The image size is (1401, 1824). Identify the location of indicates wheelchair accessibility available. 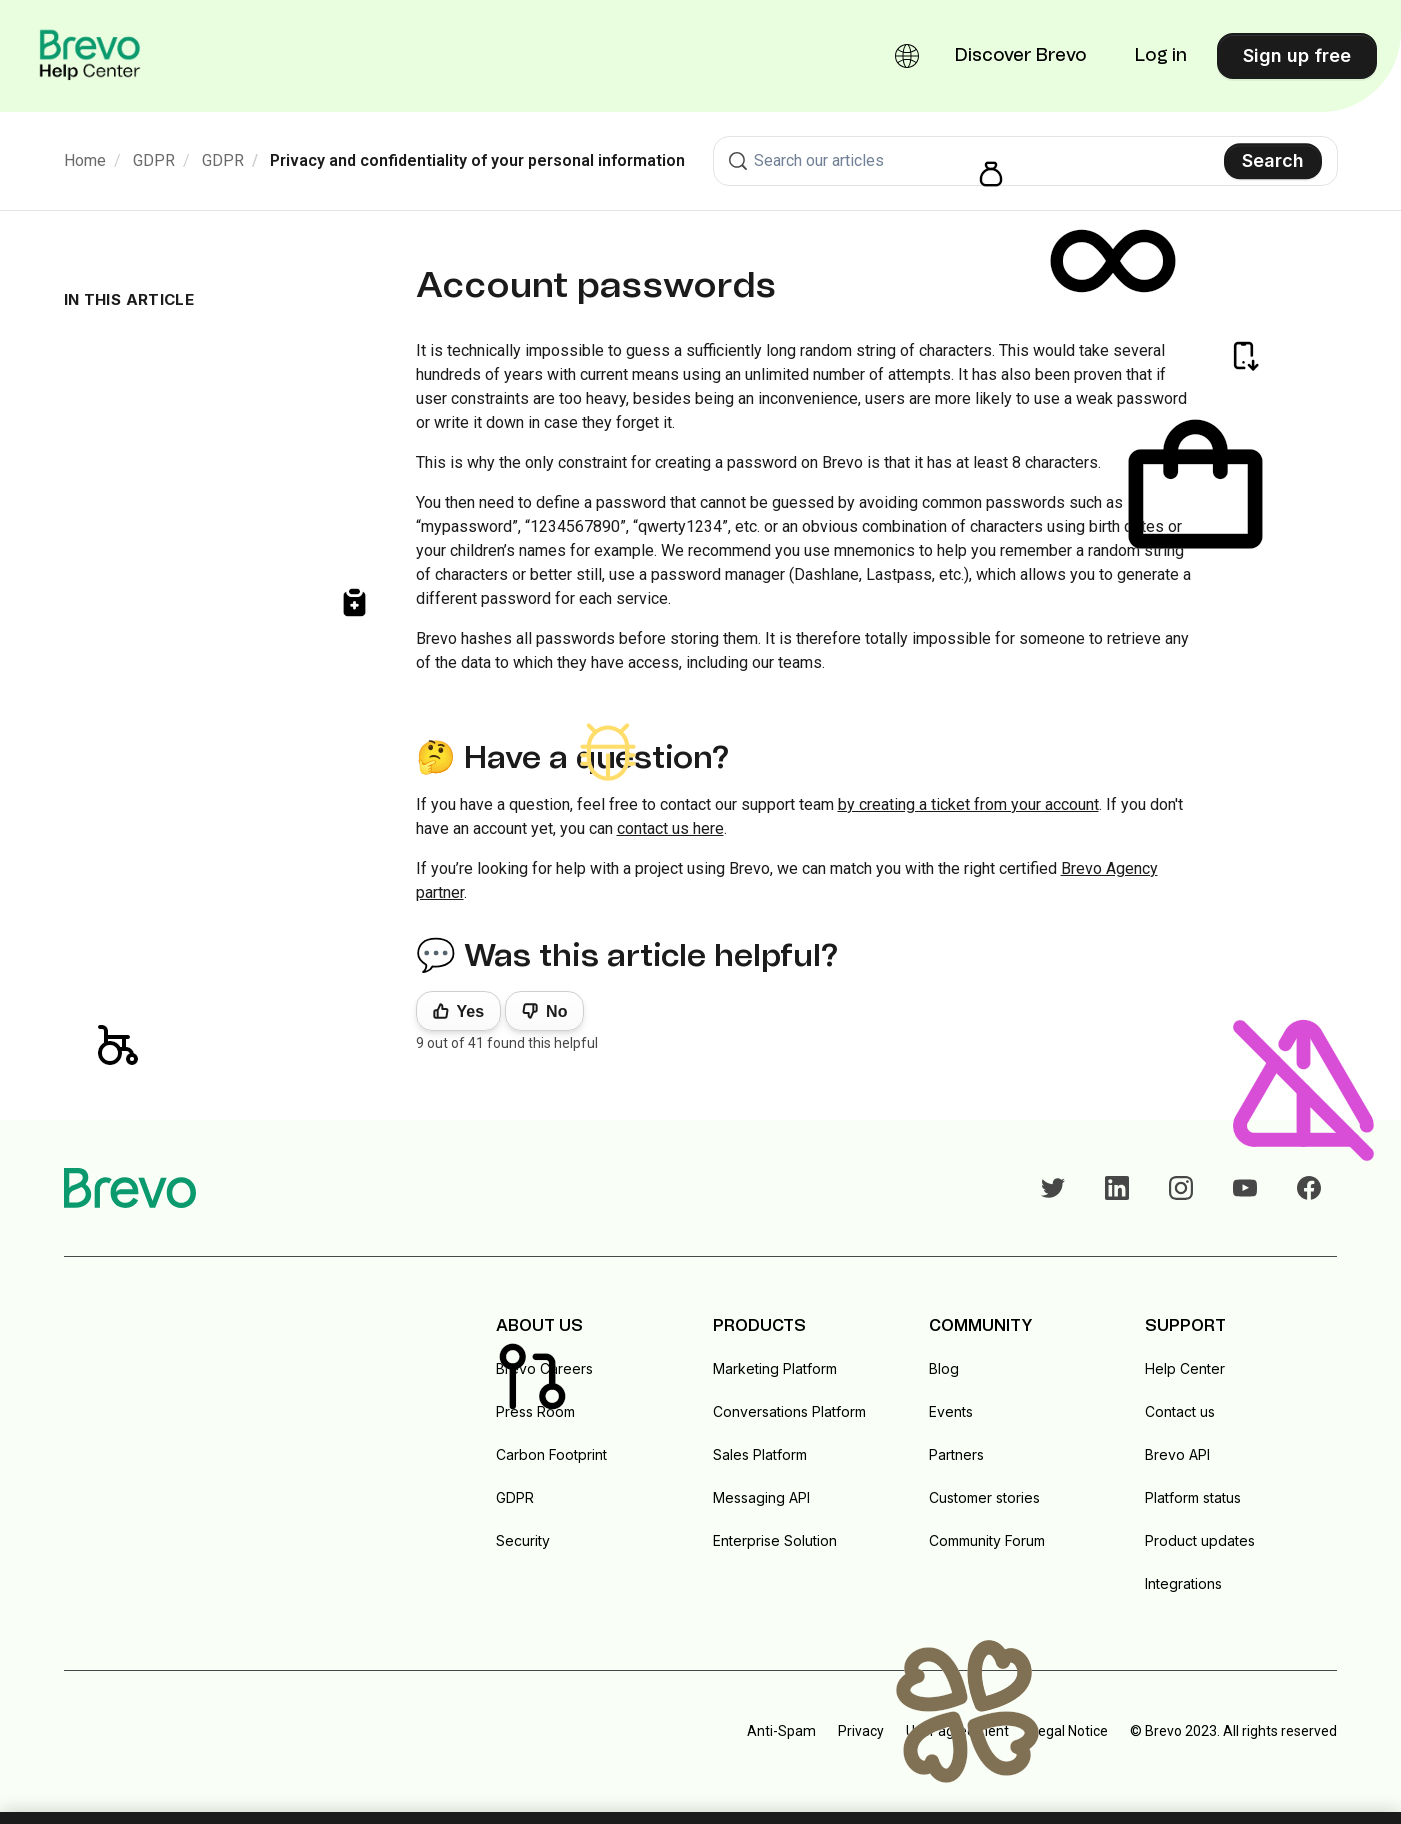
(118, 1045).